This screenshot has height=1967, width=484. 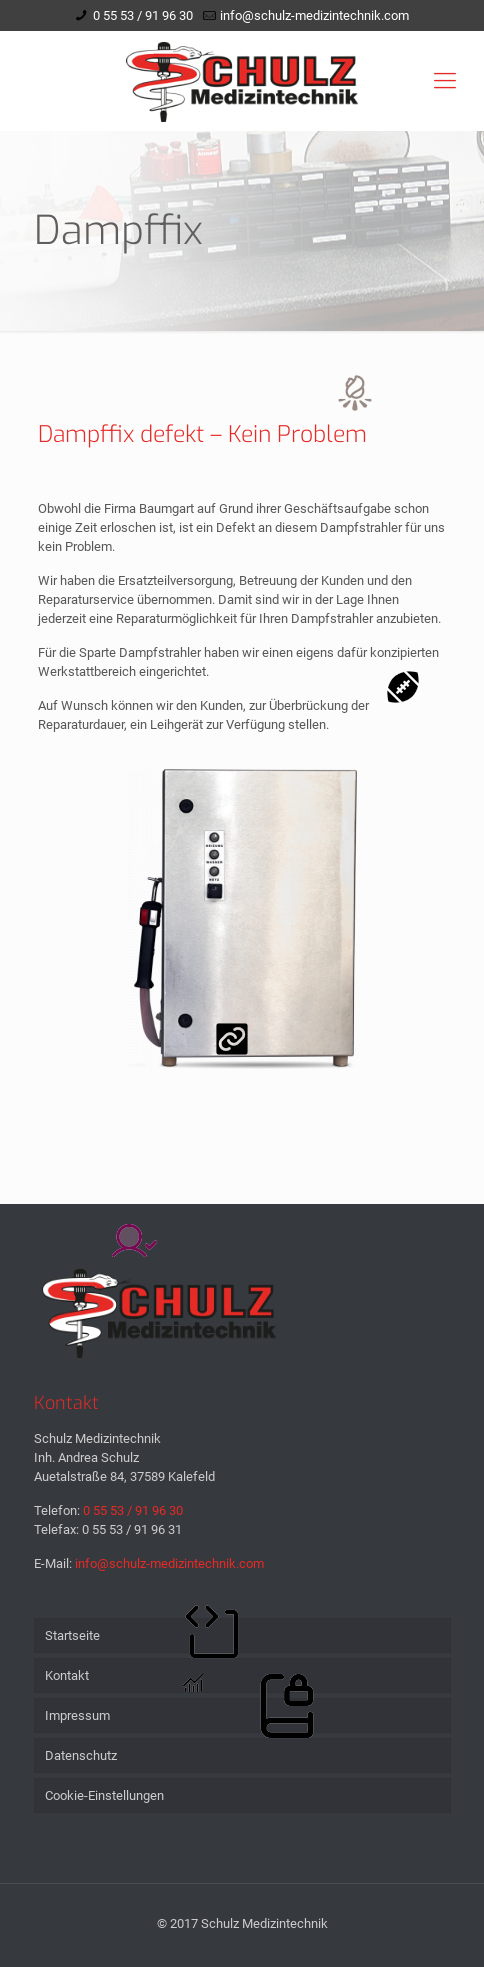 What do you see at coordinates (214, 1634) in the screenshot?
I see `insert a code block or snippet` at bounding box center [214, 1634].